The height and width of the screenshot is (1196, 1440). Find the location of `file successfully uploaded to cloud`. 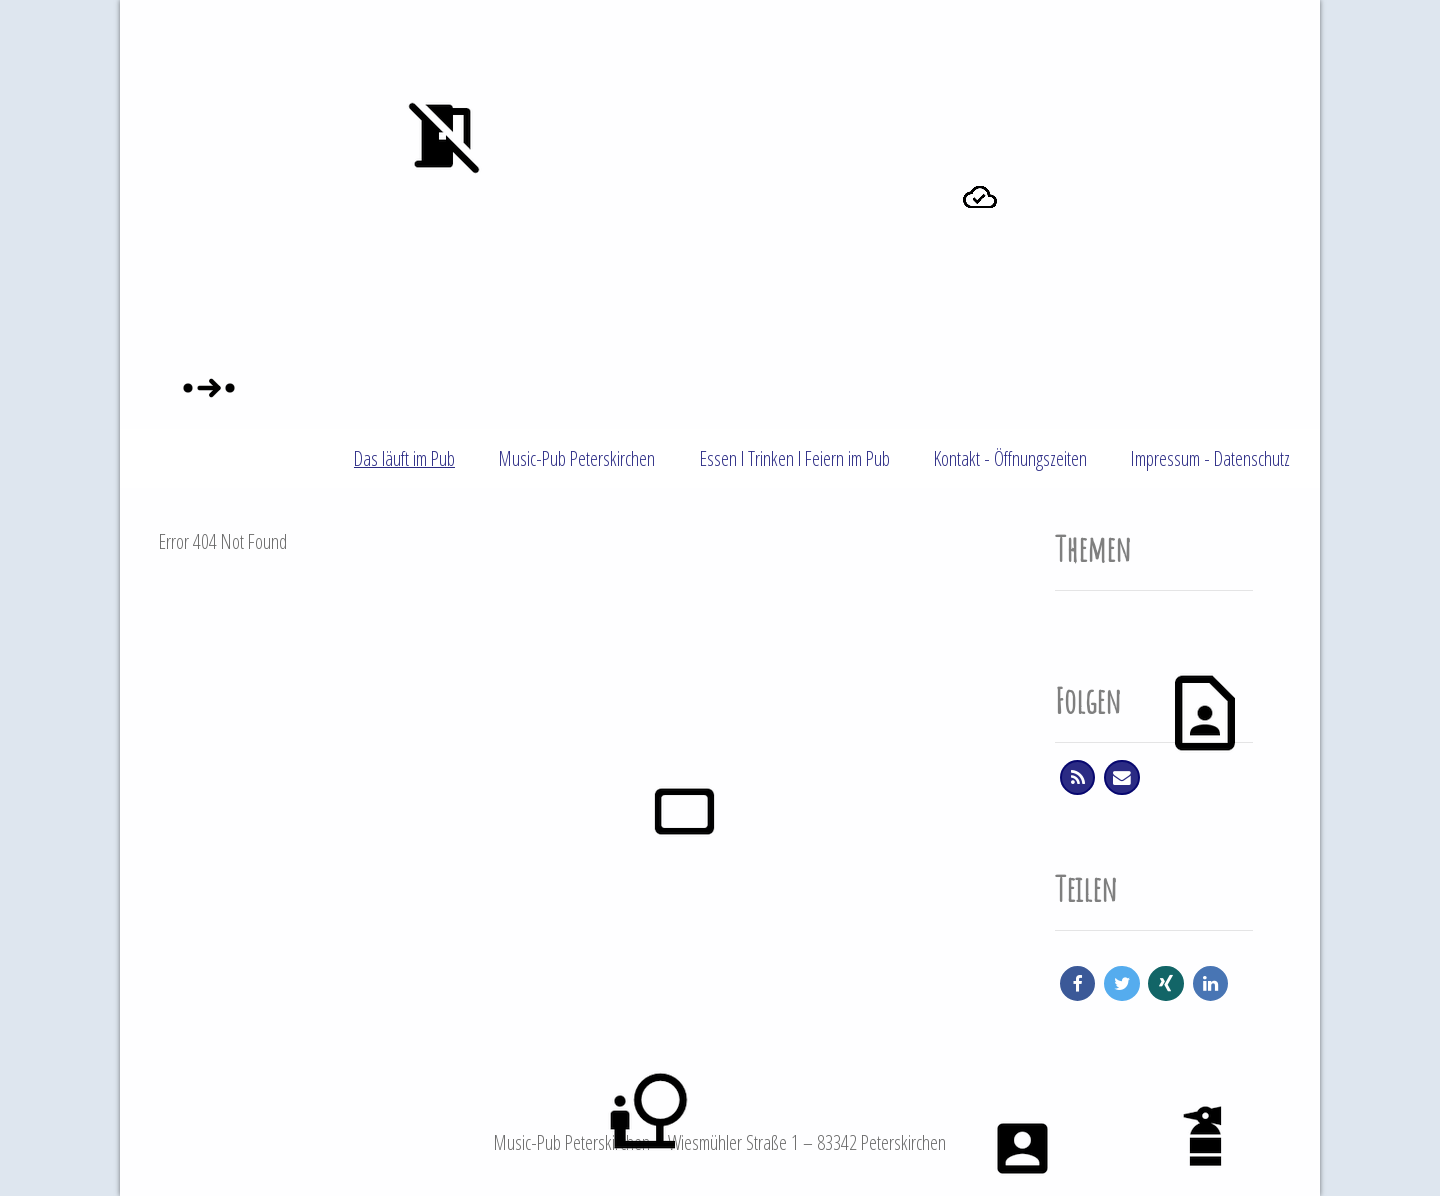

file successfully uploaded to cloud is located at coordinates (980, 197).